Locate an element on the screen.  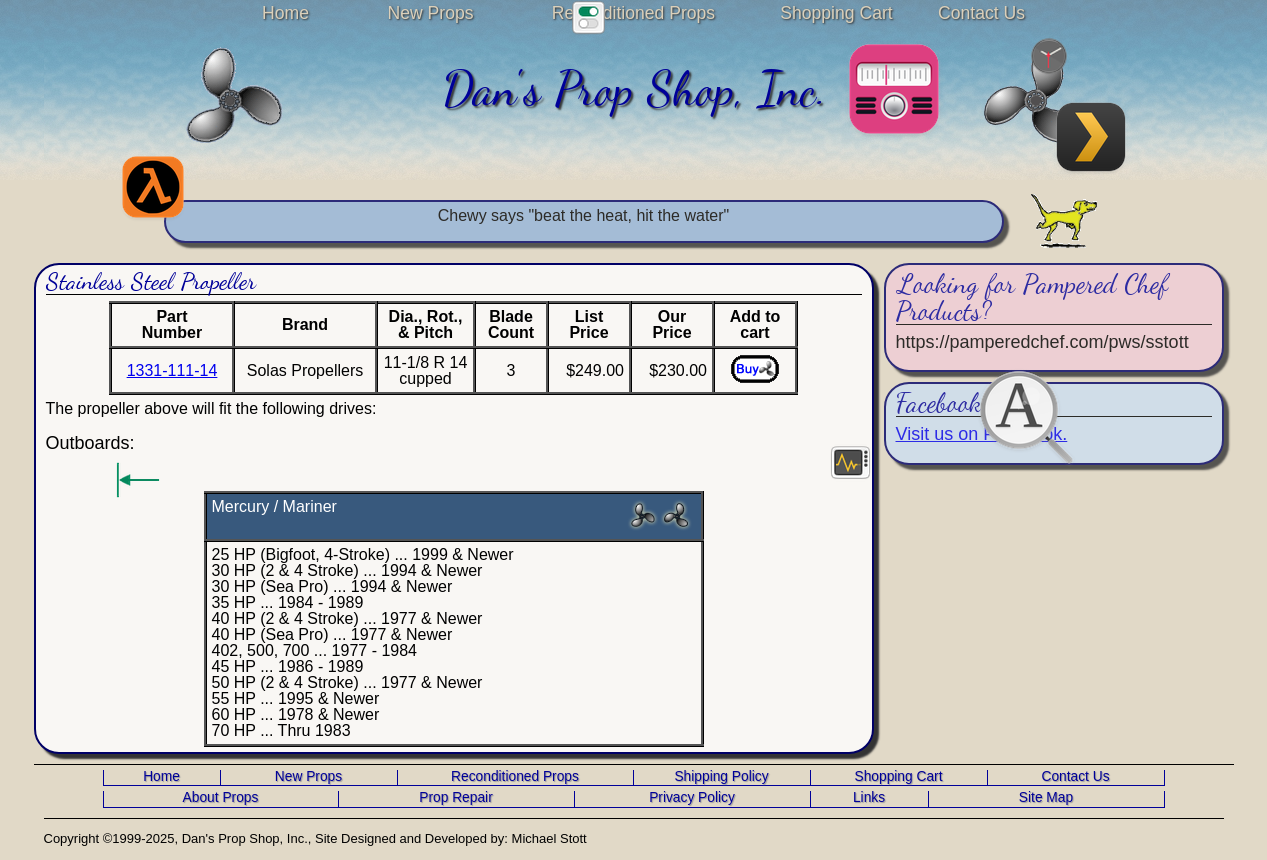
search for text or content is located at coordinates (1025, 416).